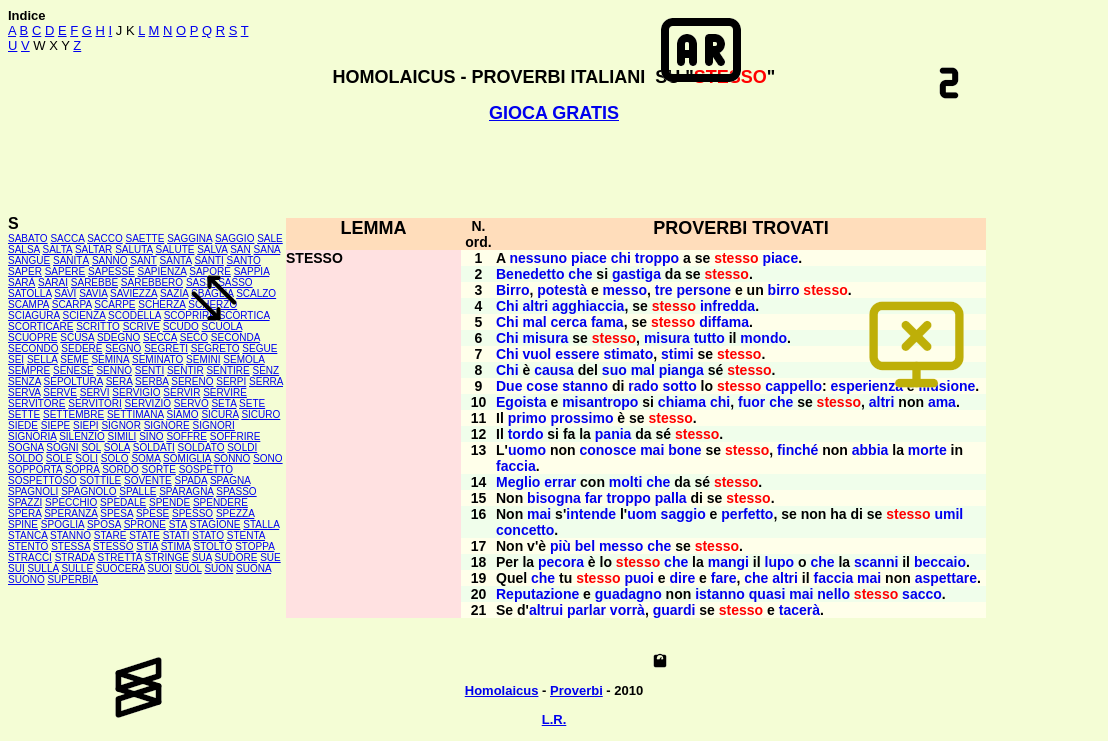 This screenshot has height=741, width=1108. What do you see at coordinates (949, 83) in the screenshot?
I see `indicates second item or step in a sequence` at bounding box center [949, 83].